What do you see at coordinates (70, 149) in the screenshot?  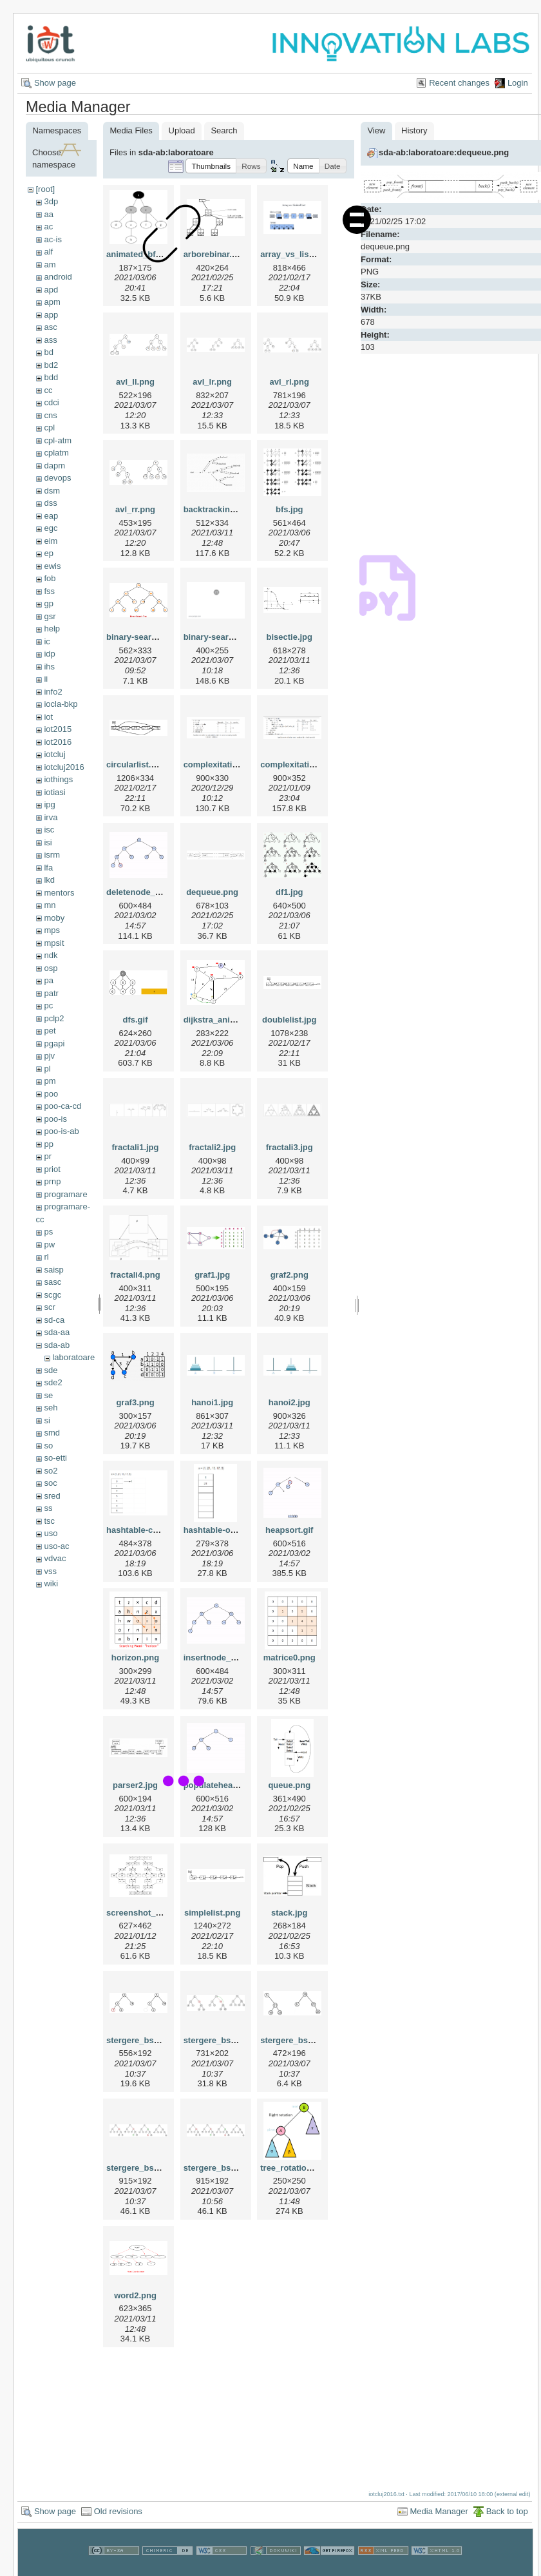 I see `find nearby picnic areas` at bounding box center [70, 149].